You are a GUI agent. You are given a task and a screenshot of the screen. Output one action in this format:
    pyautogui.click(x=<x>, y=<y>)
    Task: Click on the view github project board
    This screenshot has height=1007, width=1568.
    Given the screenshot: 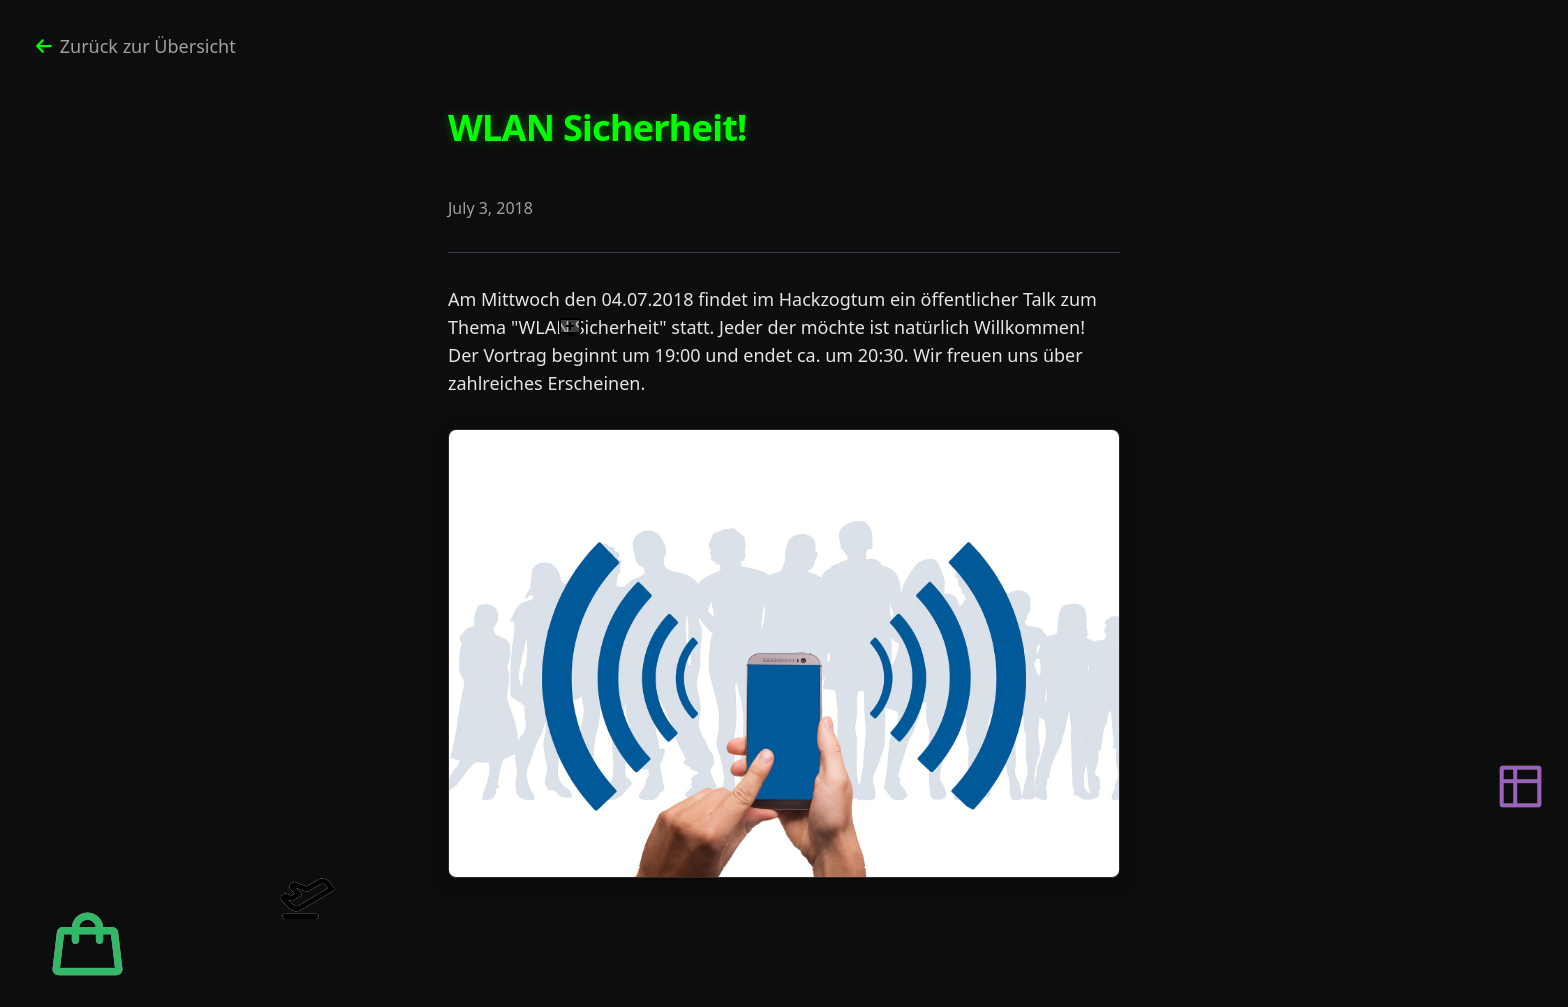 What is the action you would take?
    pyautogui.click(x=1520, y=786)
    